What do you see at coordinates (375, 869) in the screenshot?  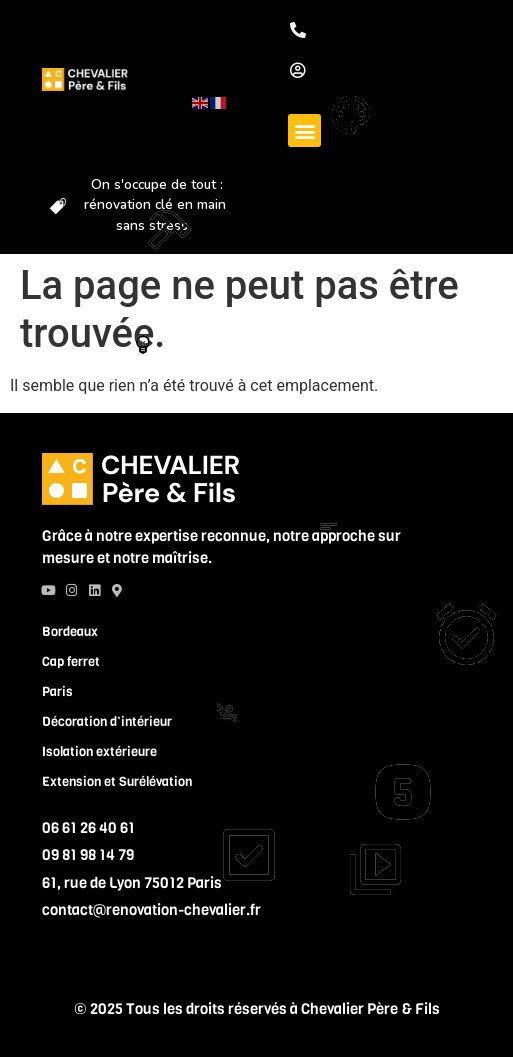 I see `access your video library` at bounding box center [375, 869].